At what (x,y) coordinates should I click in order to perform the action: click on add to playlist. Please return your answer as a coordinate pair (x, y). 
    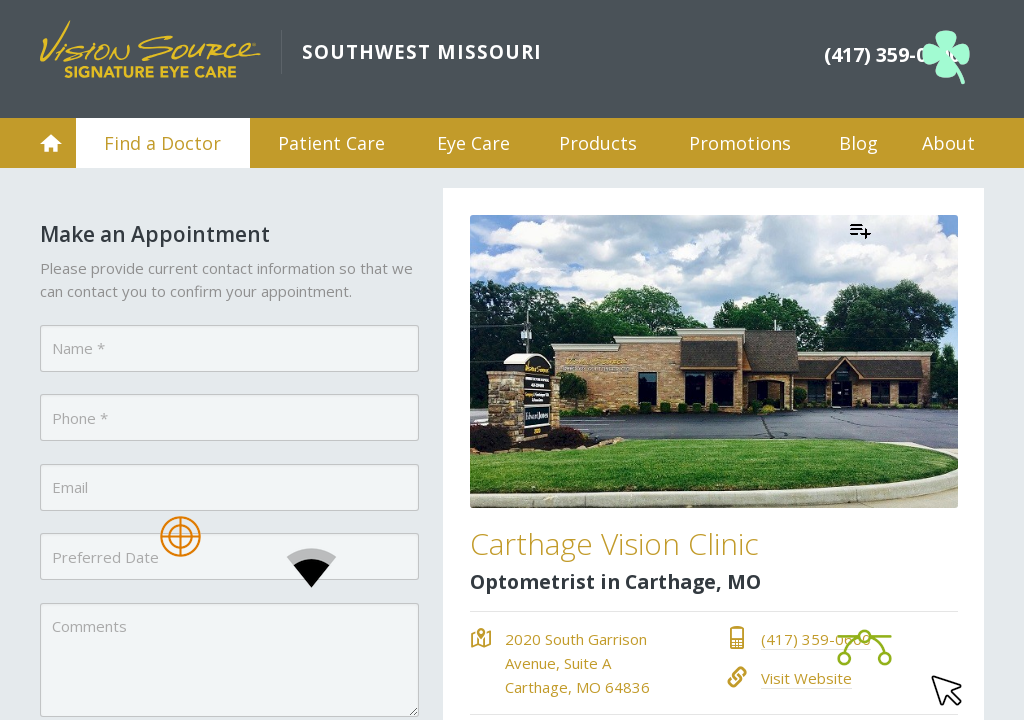
    Looking at the image, I should click on (860, 230).